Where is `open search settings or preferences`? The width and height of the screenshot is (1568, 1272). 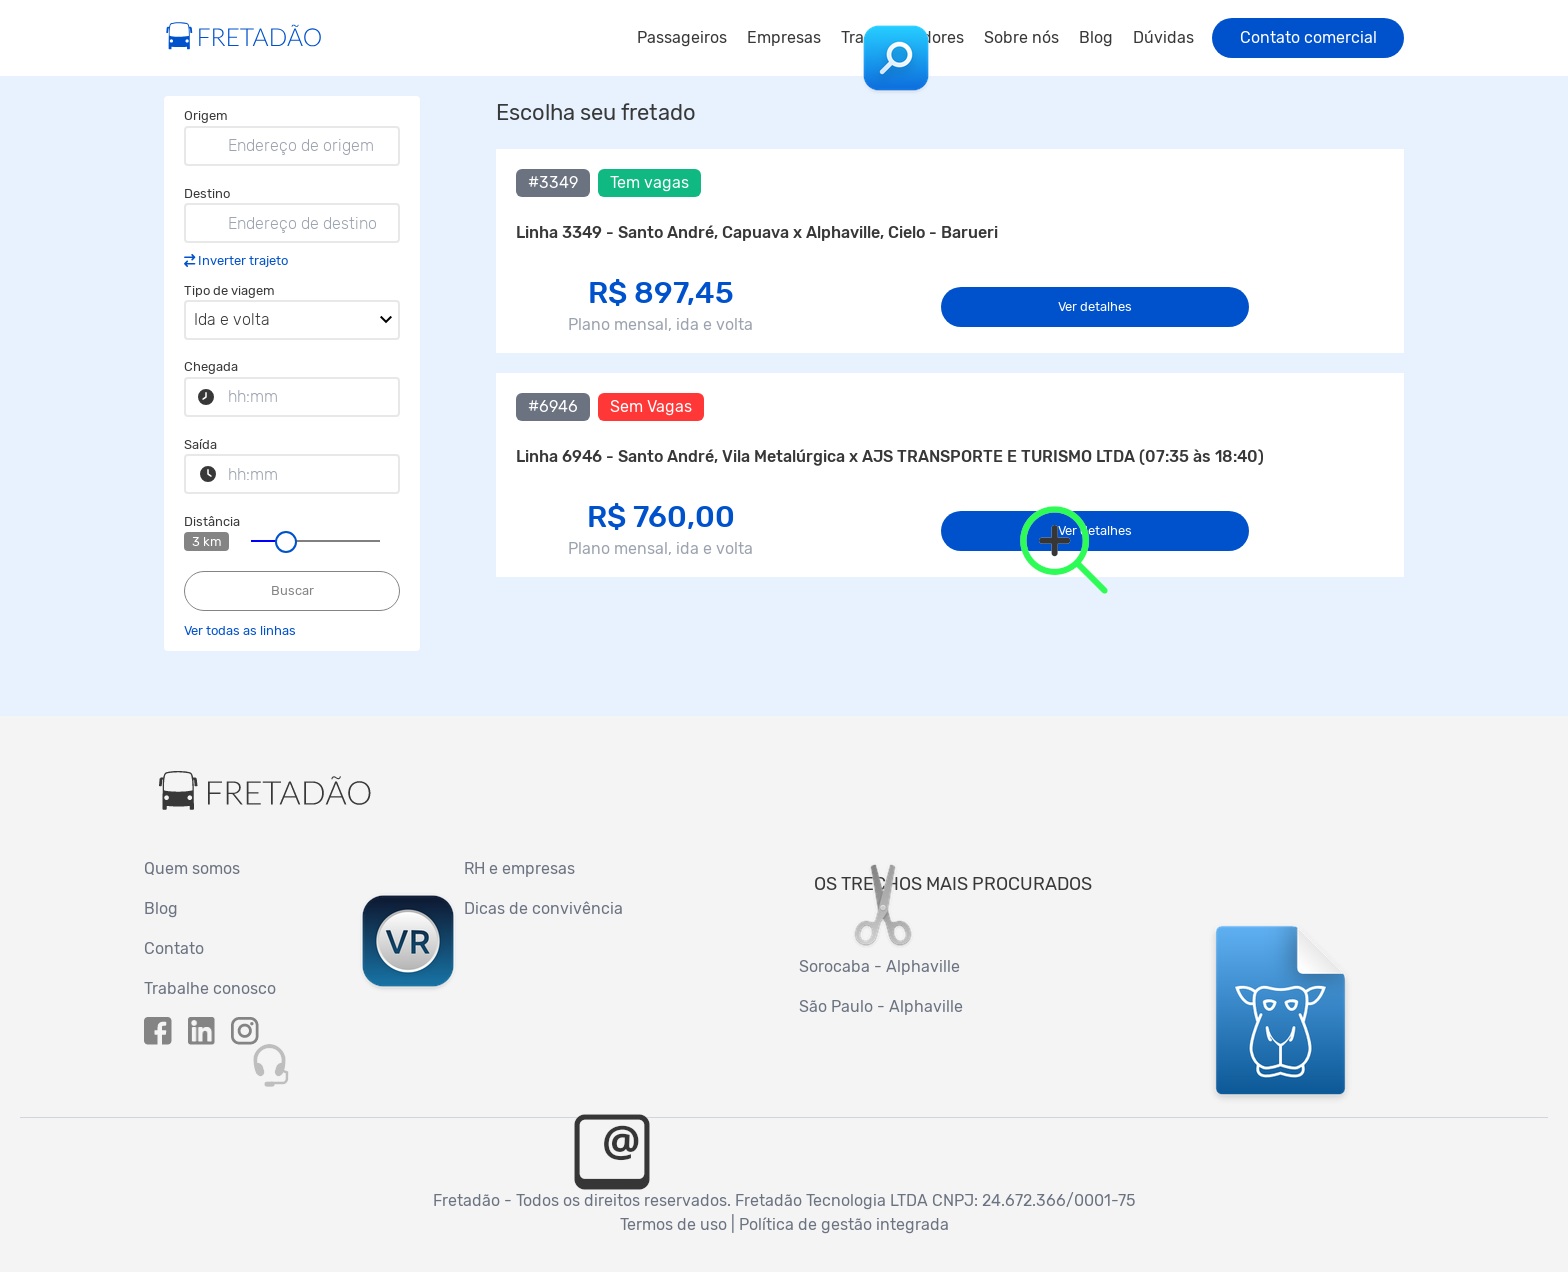 open search settings or preferences is located at coordinates (896, 58).